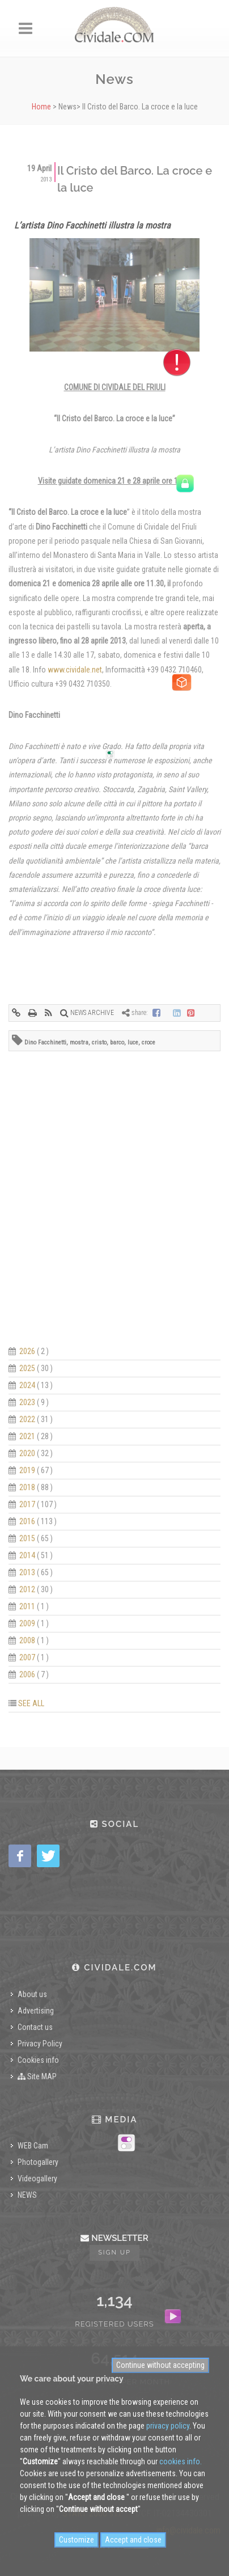 The width and height of the screenshot is (229, 2576). Describe the element at coordinates (185, 483) in the screenshot. I see `lock your screen` at that location.